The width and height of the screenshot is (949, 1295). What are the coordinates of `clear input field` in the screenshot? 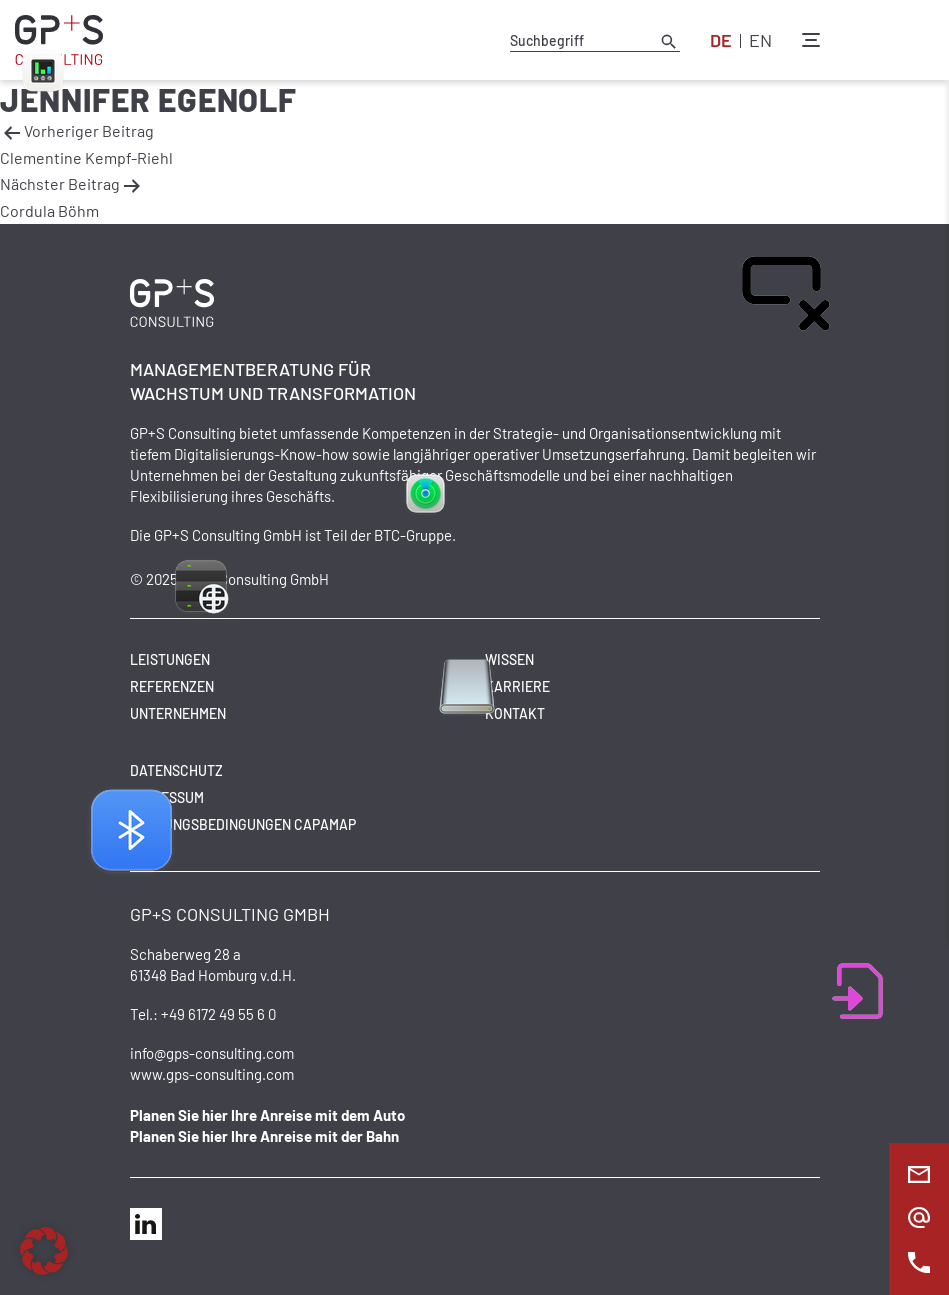 It's located at (781, 282).